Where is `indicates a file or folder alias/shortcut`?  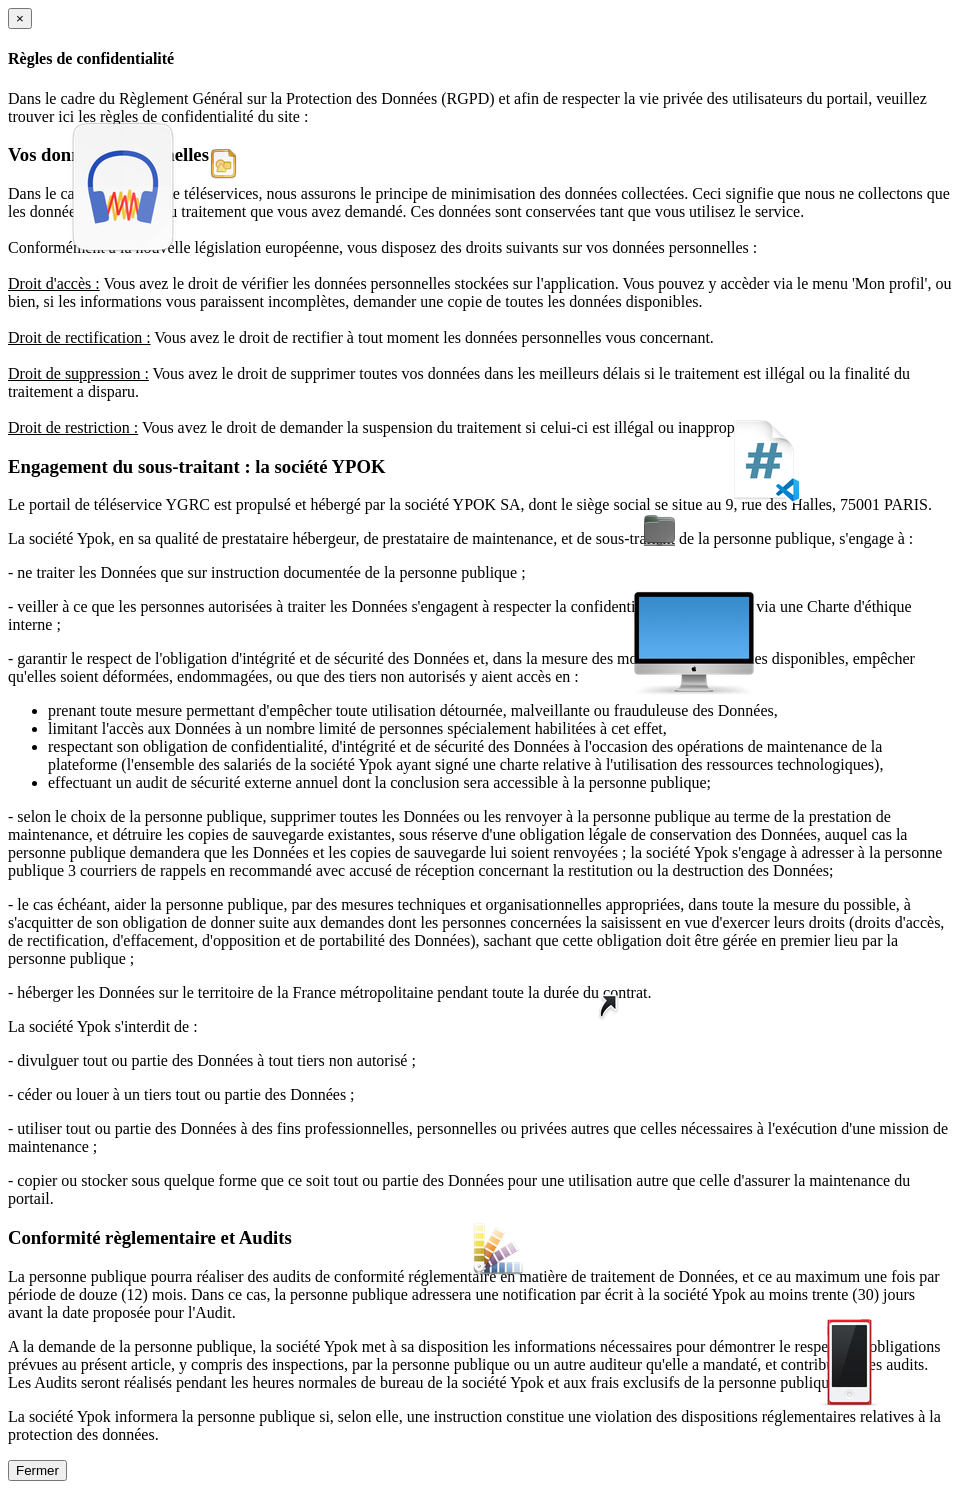 indicates a file or folder alias/shortcut is located at coordinates (669, 949).